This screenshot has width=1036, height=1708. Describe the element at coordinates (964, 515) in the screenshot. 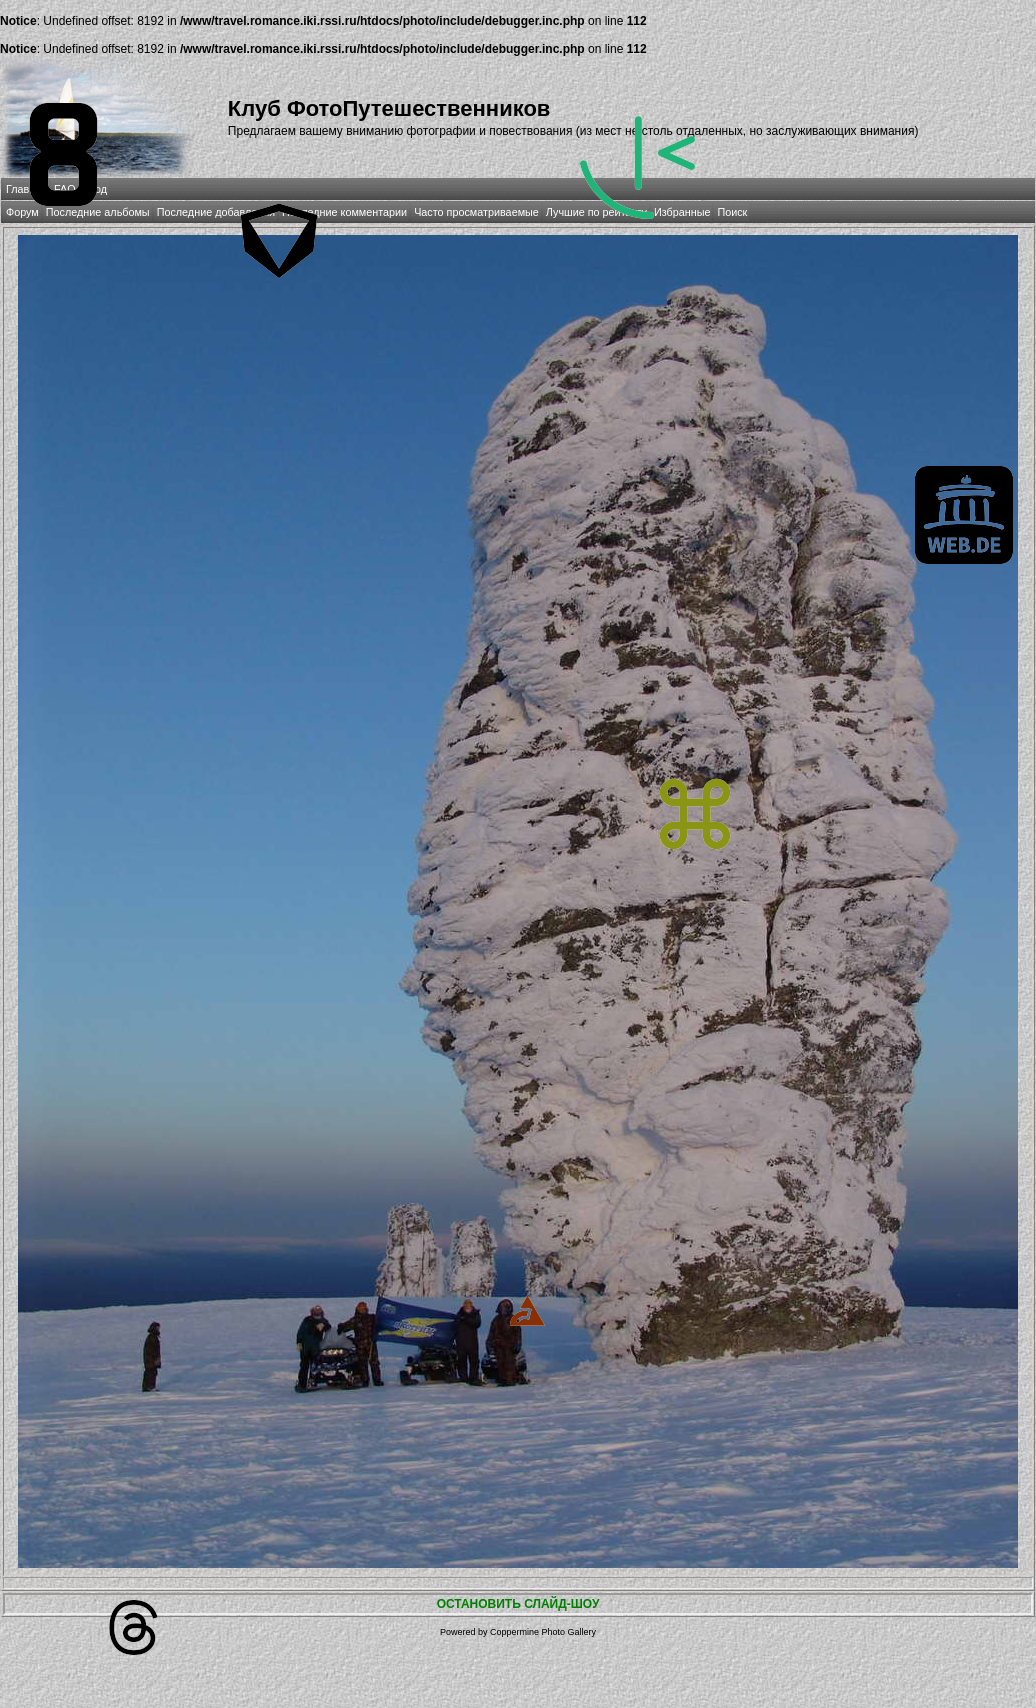

I see `open web.de email service` at that location.